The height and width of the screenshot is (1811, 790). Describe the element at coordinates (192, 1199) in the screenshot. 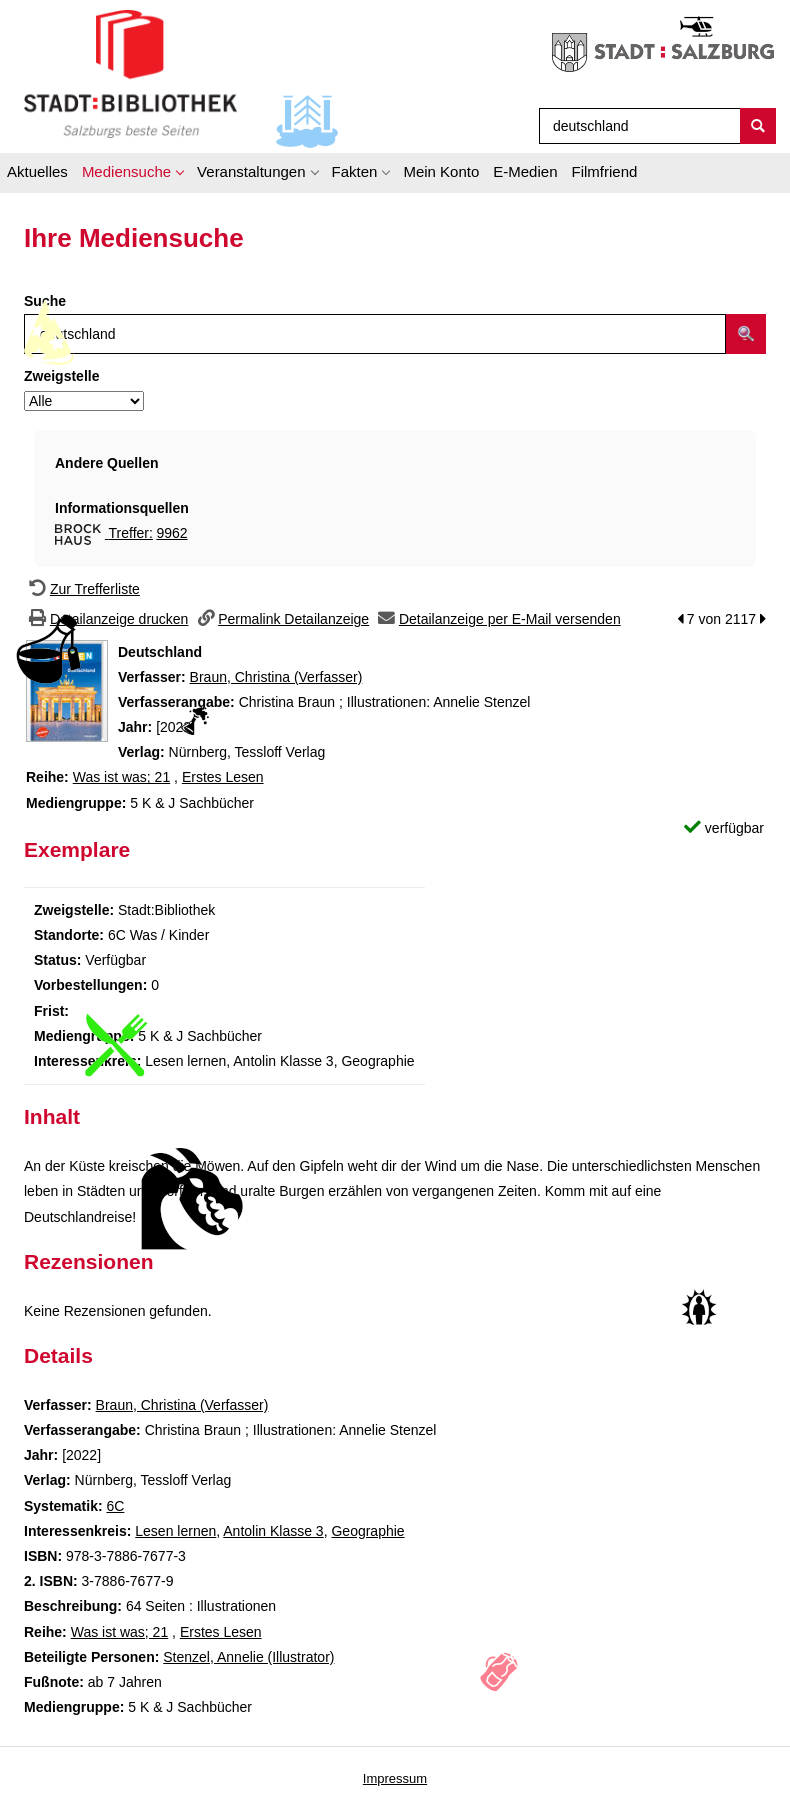

I see `access dragon or monster-related game content` at that location.